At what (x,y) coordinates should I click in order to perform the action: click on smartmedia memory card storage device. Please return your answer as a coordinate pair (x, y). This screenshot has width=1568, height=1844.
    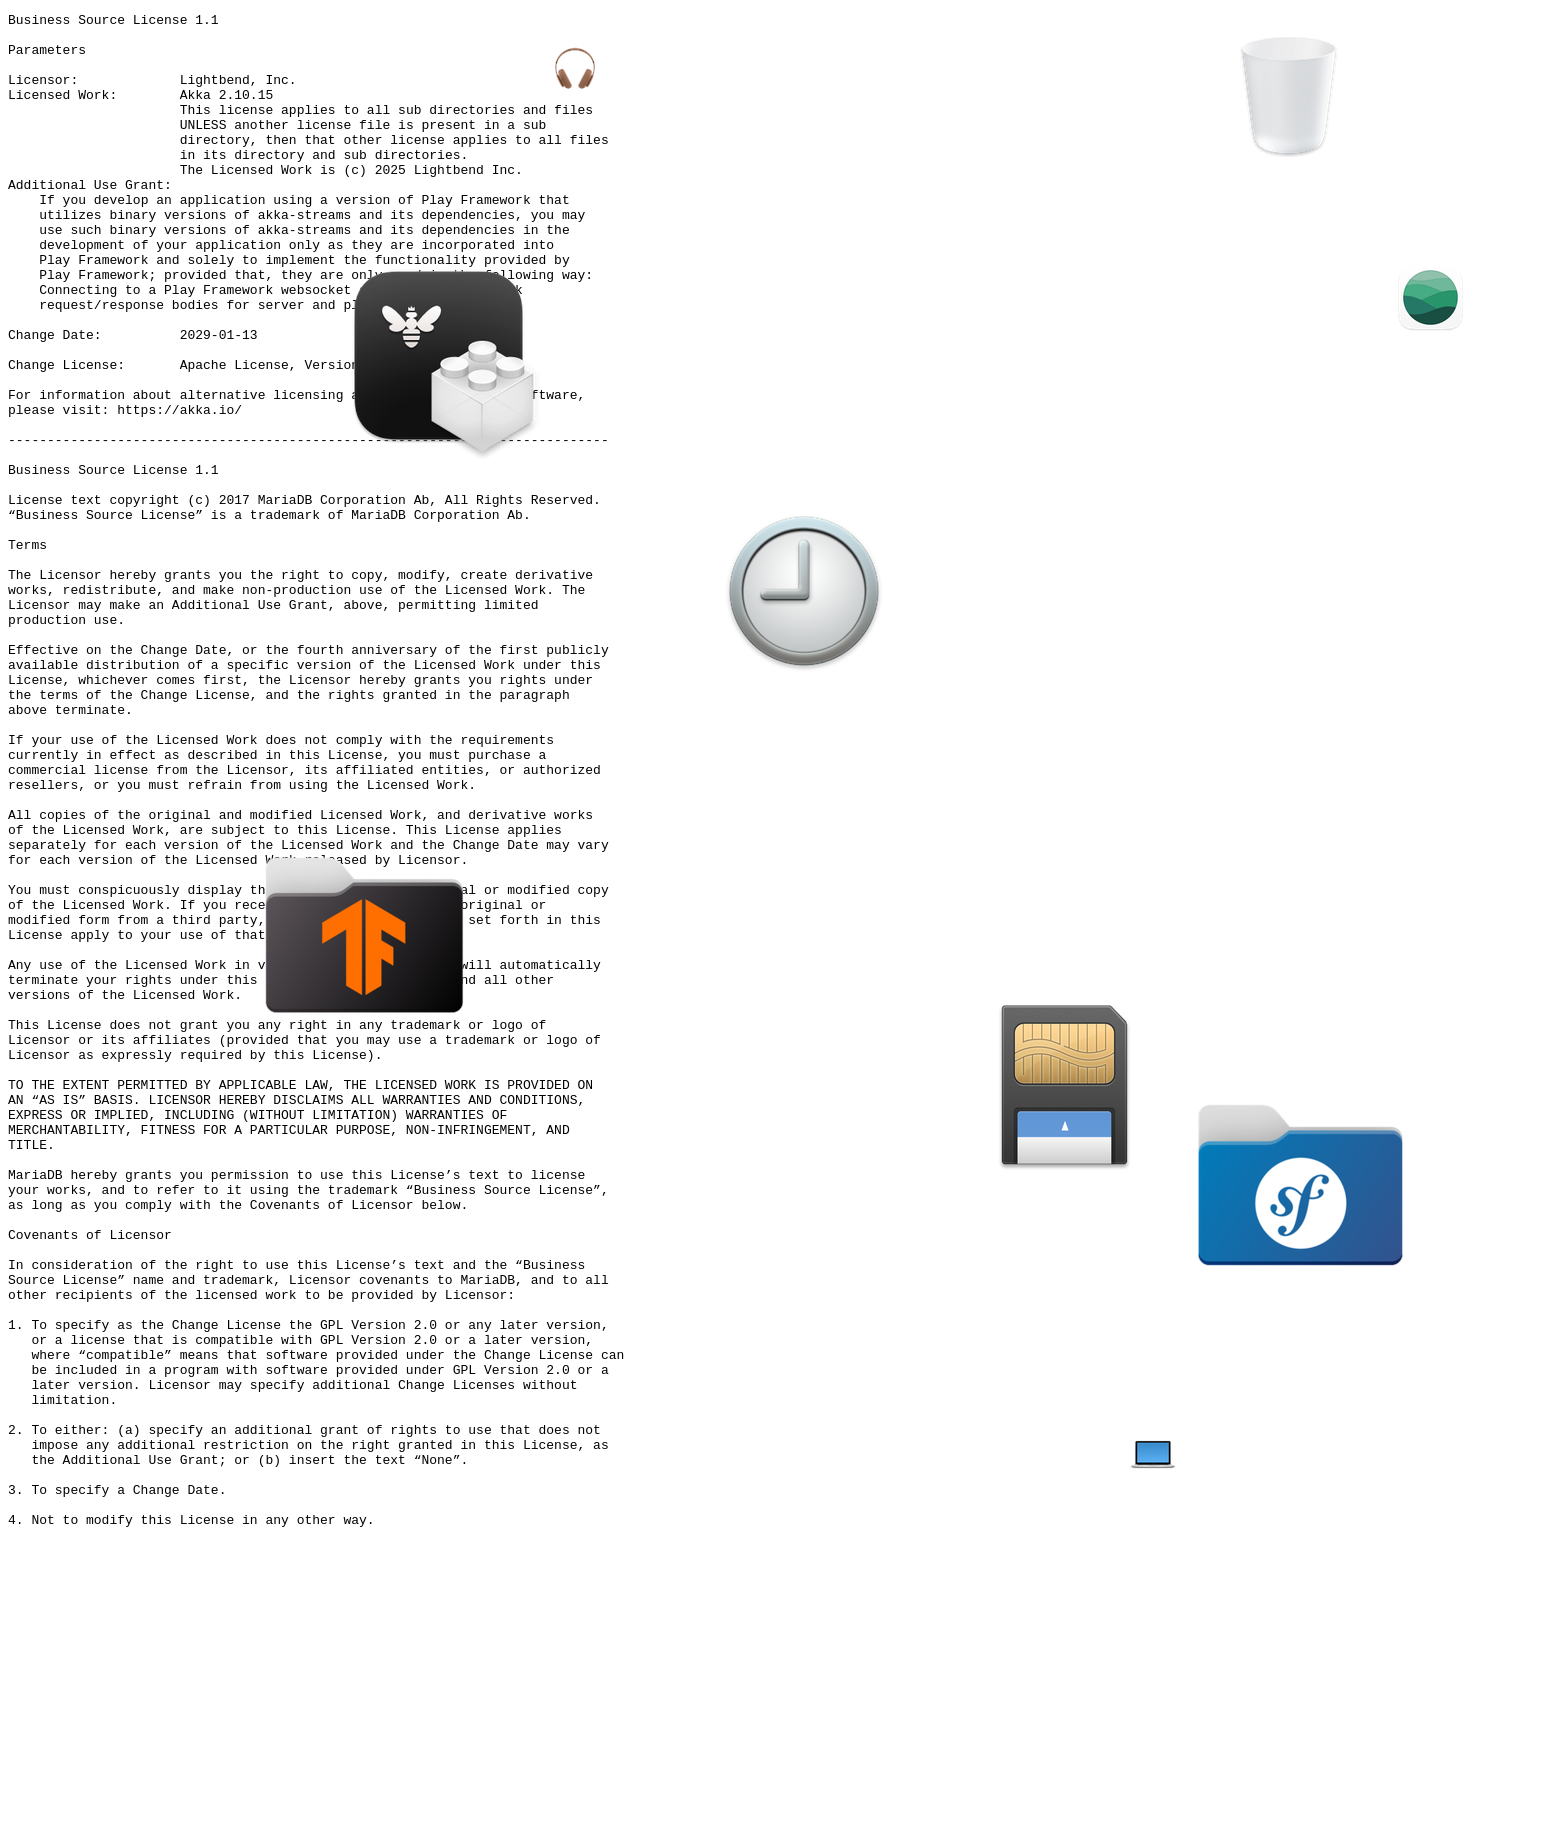
    Looking at the image, I should click on (1064, 1087).